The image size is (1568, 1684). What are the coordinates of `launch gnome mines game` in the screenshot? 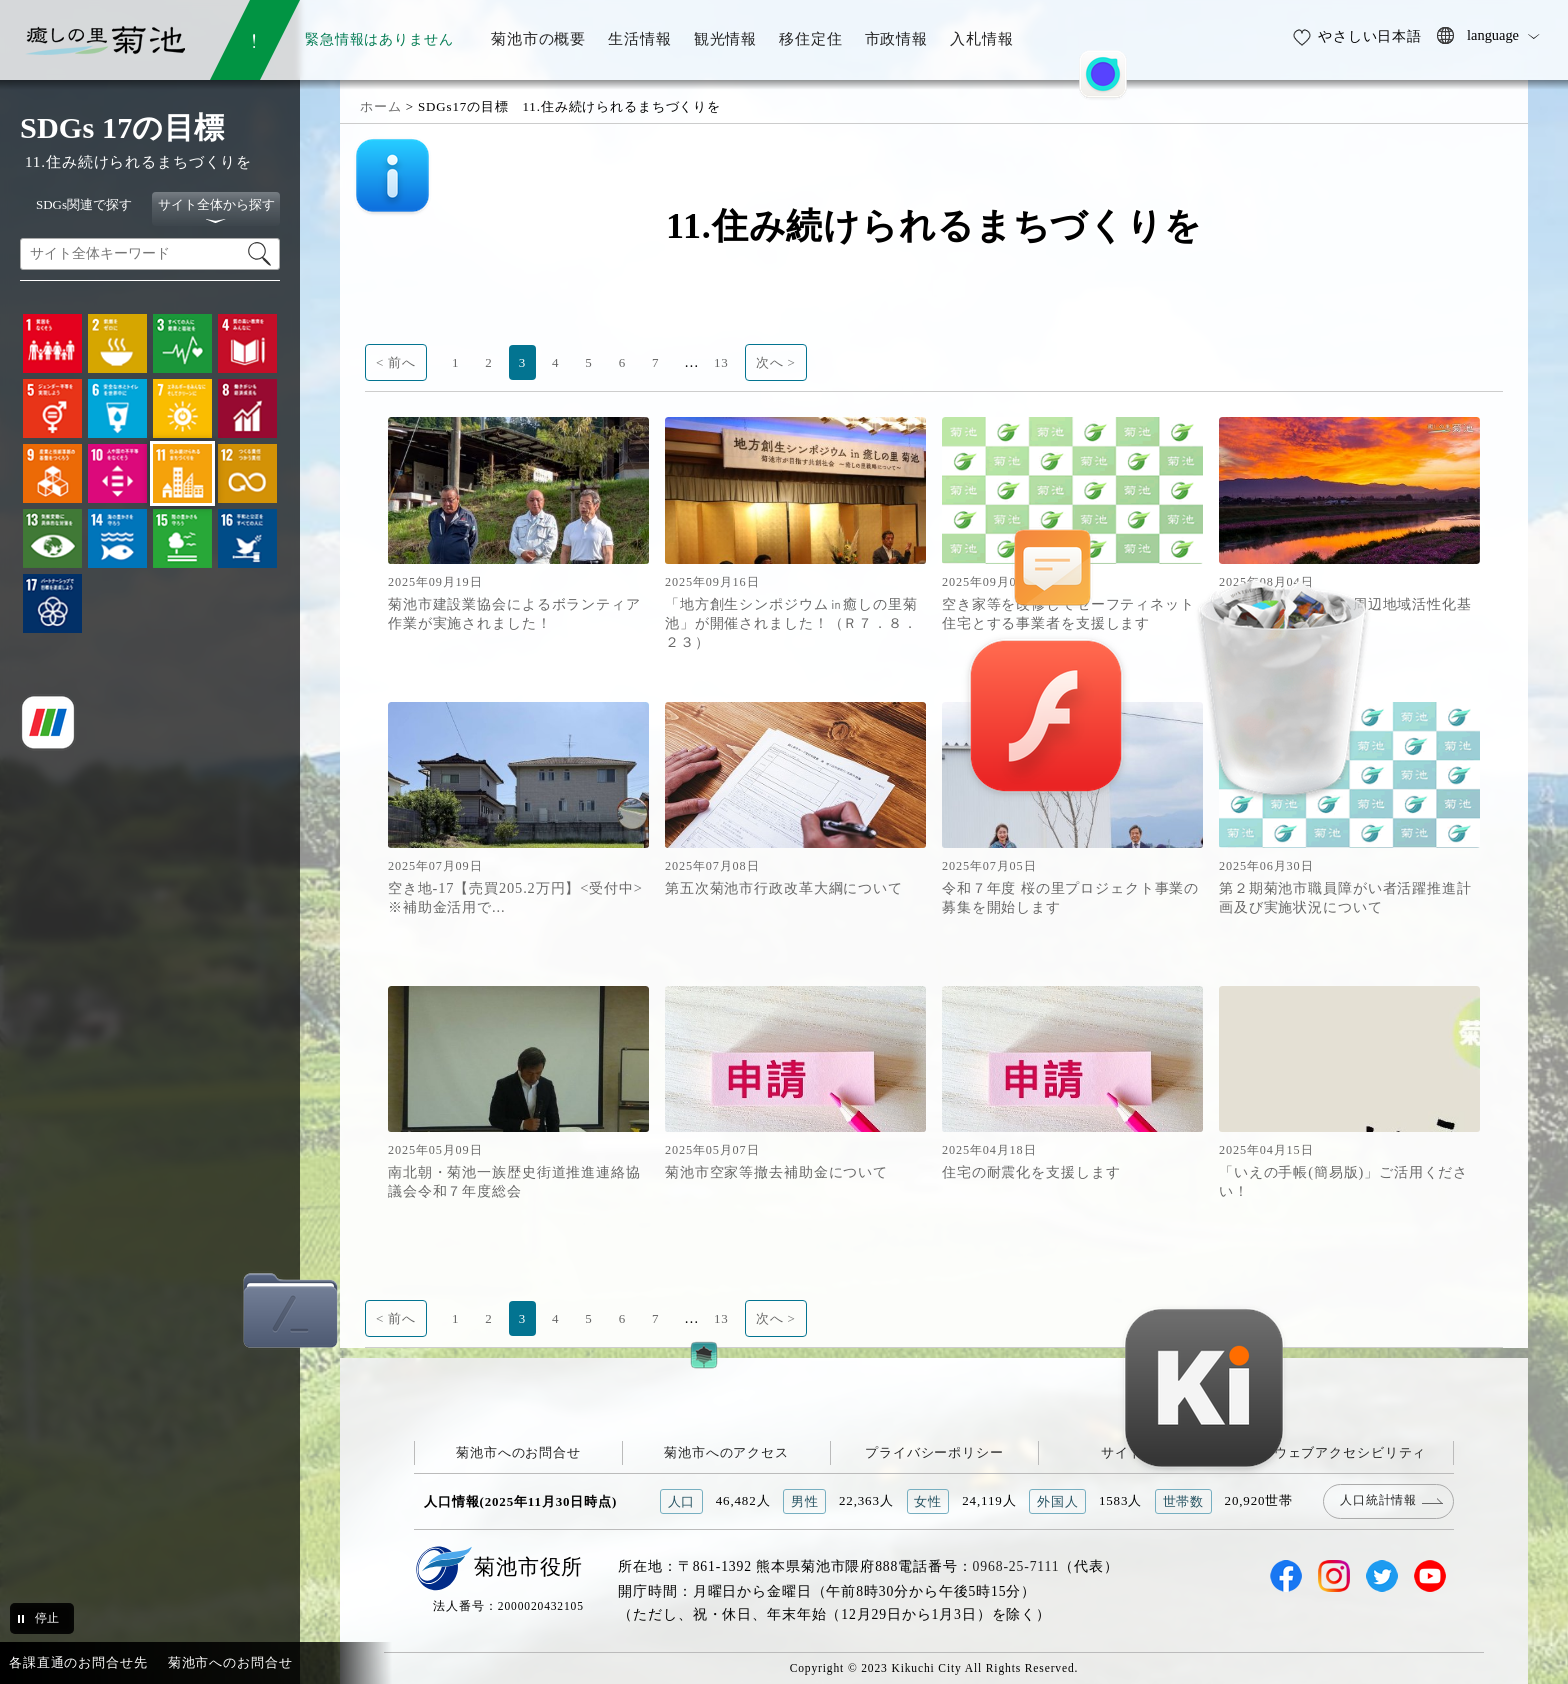 It's located at (704, 1355).